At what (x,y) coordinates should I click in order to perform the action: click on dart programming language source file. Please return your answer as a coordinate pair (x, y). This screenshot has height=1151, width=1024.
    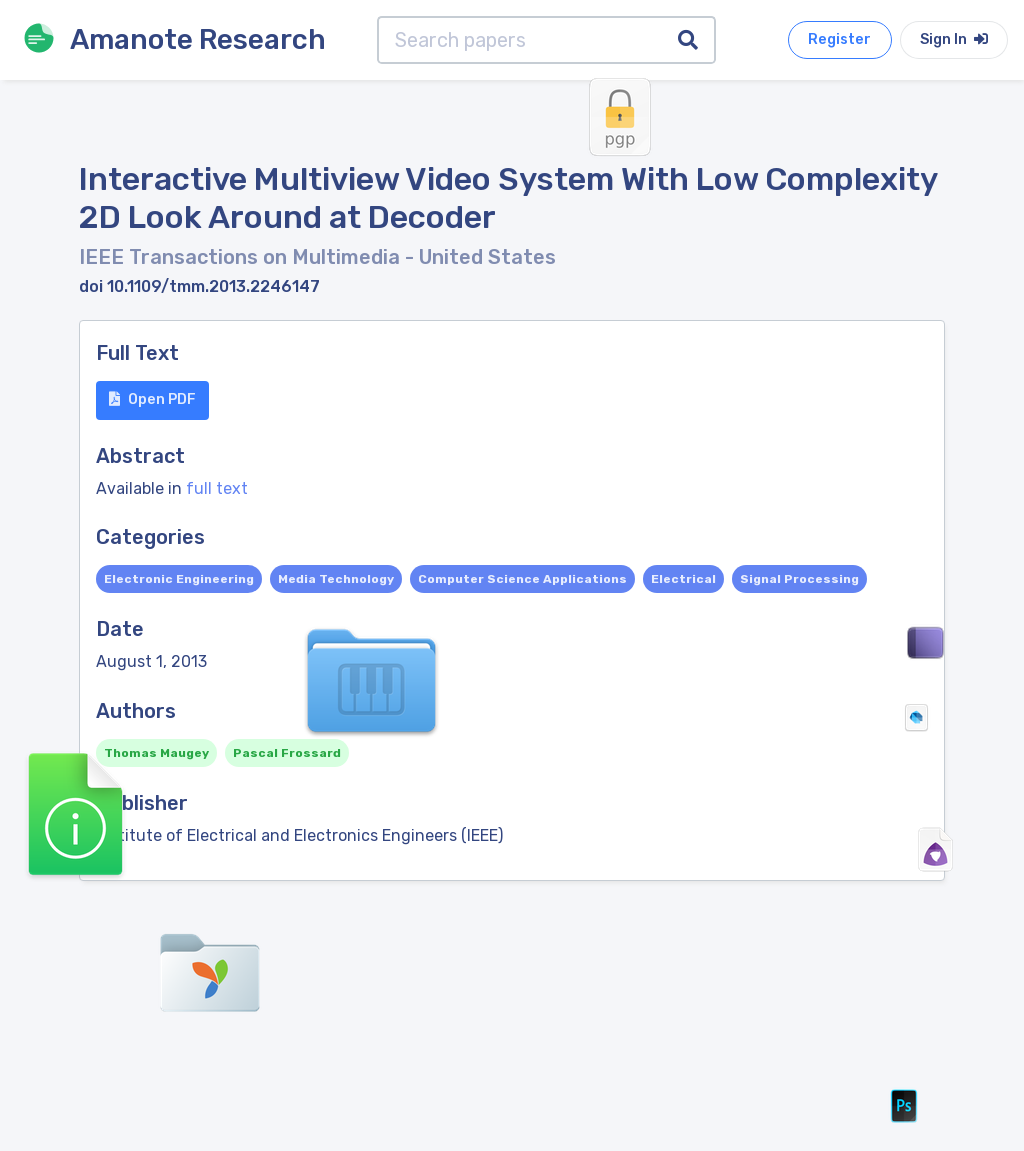
    Looking at the image, I should click on (916, 717).